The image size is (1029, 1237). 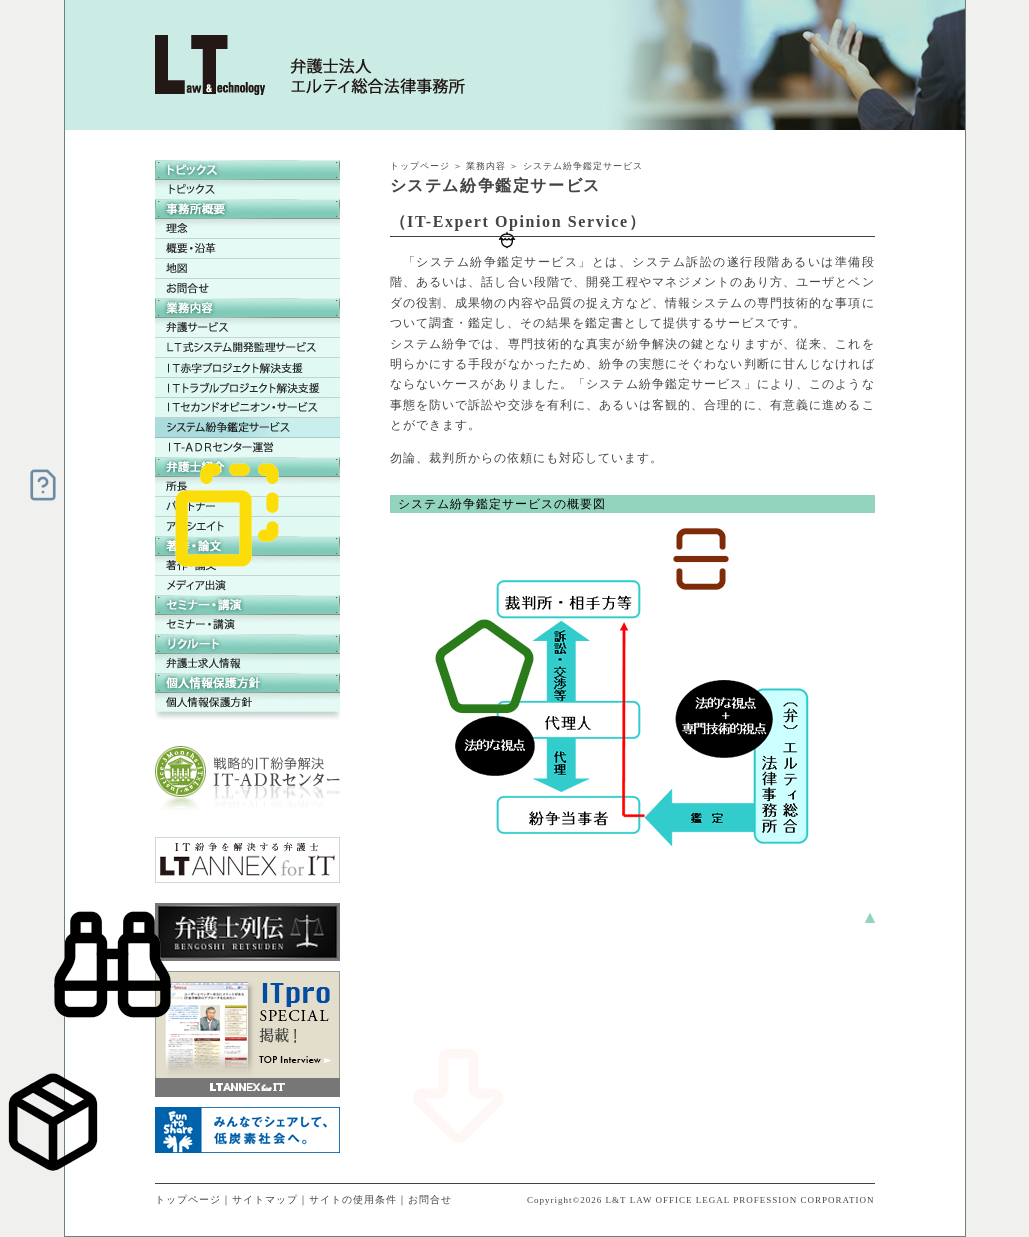 I want to click on unknown or unrecognized file type, so click(x=43, y=485).